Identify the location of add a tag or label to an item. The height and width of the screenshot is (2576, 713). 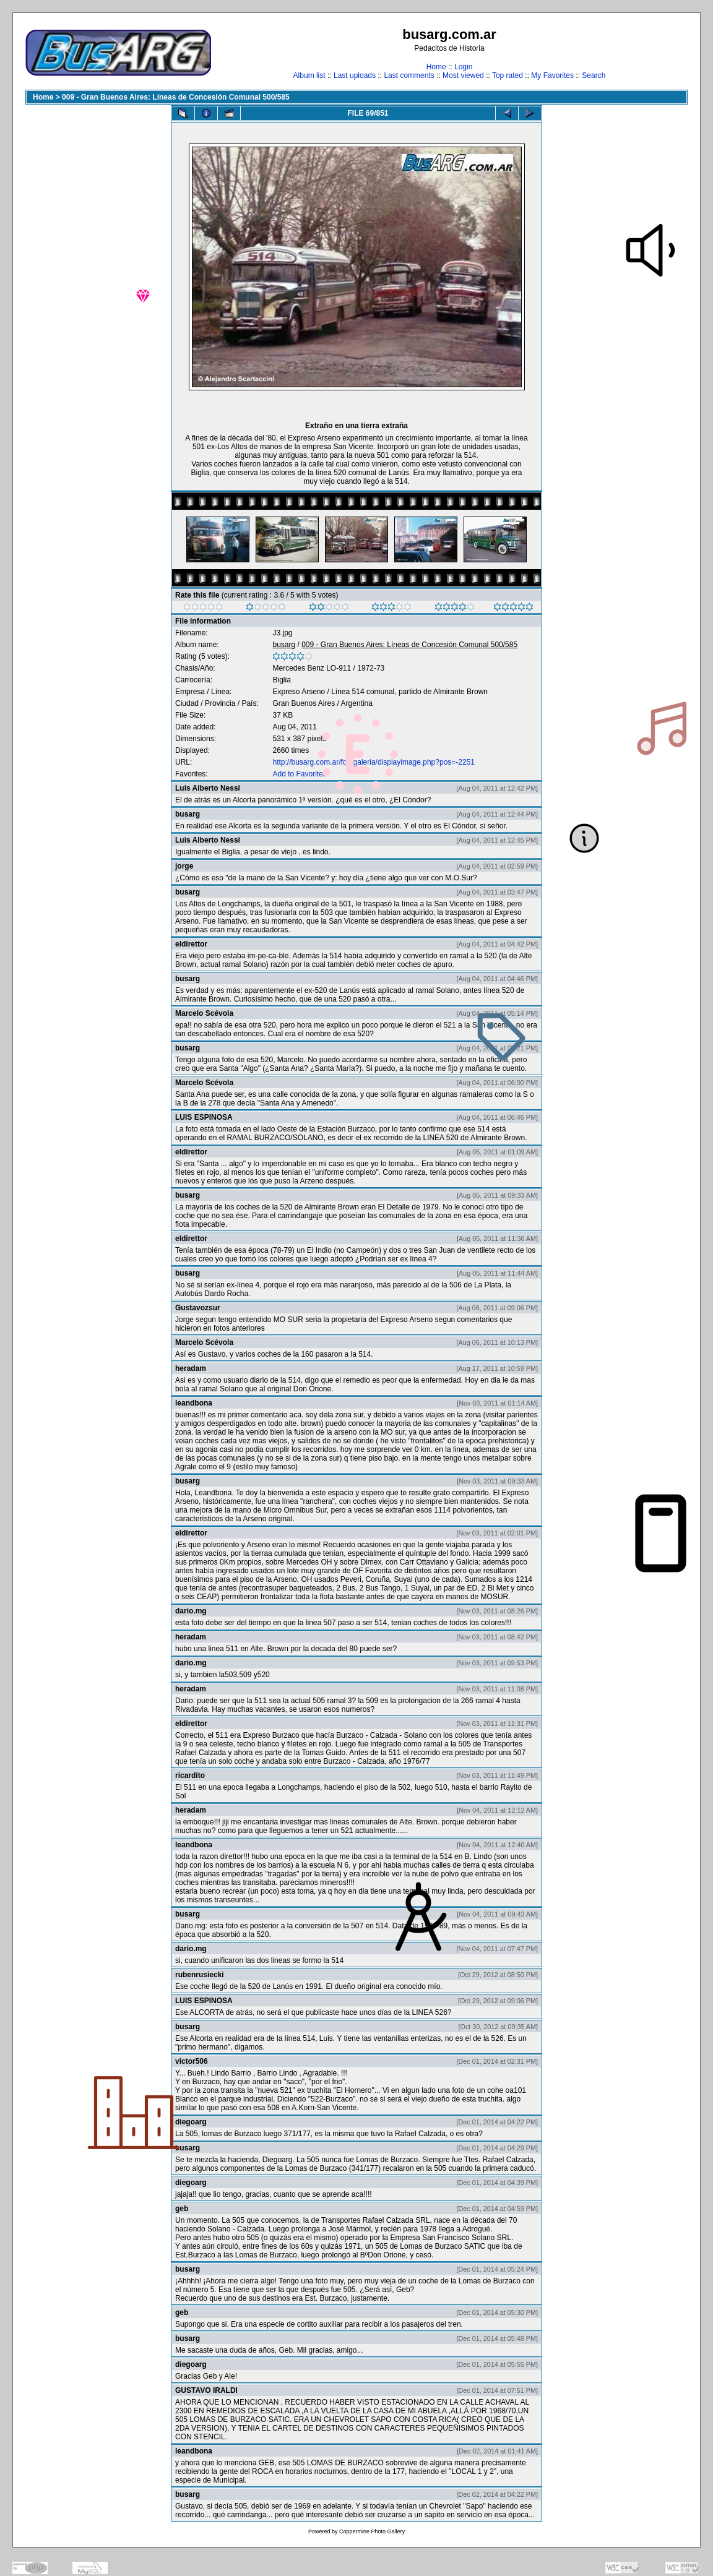
(499, 1034).